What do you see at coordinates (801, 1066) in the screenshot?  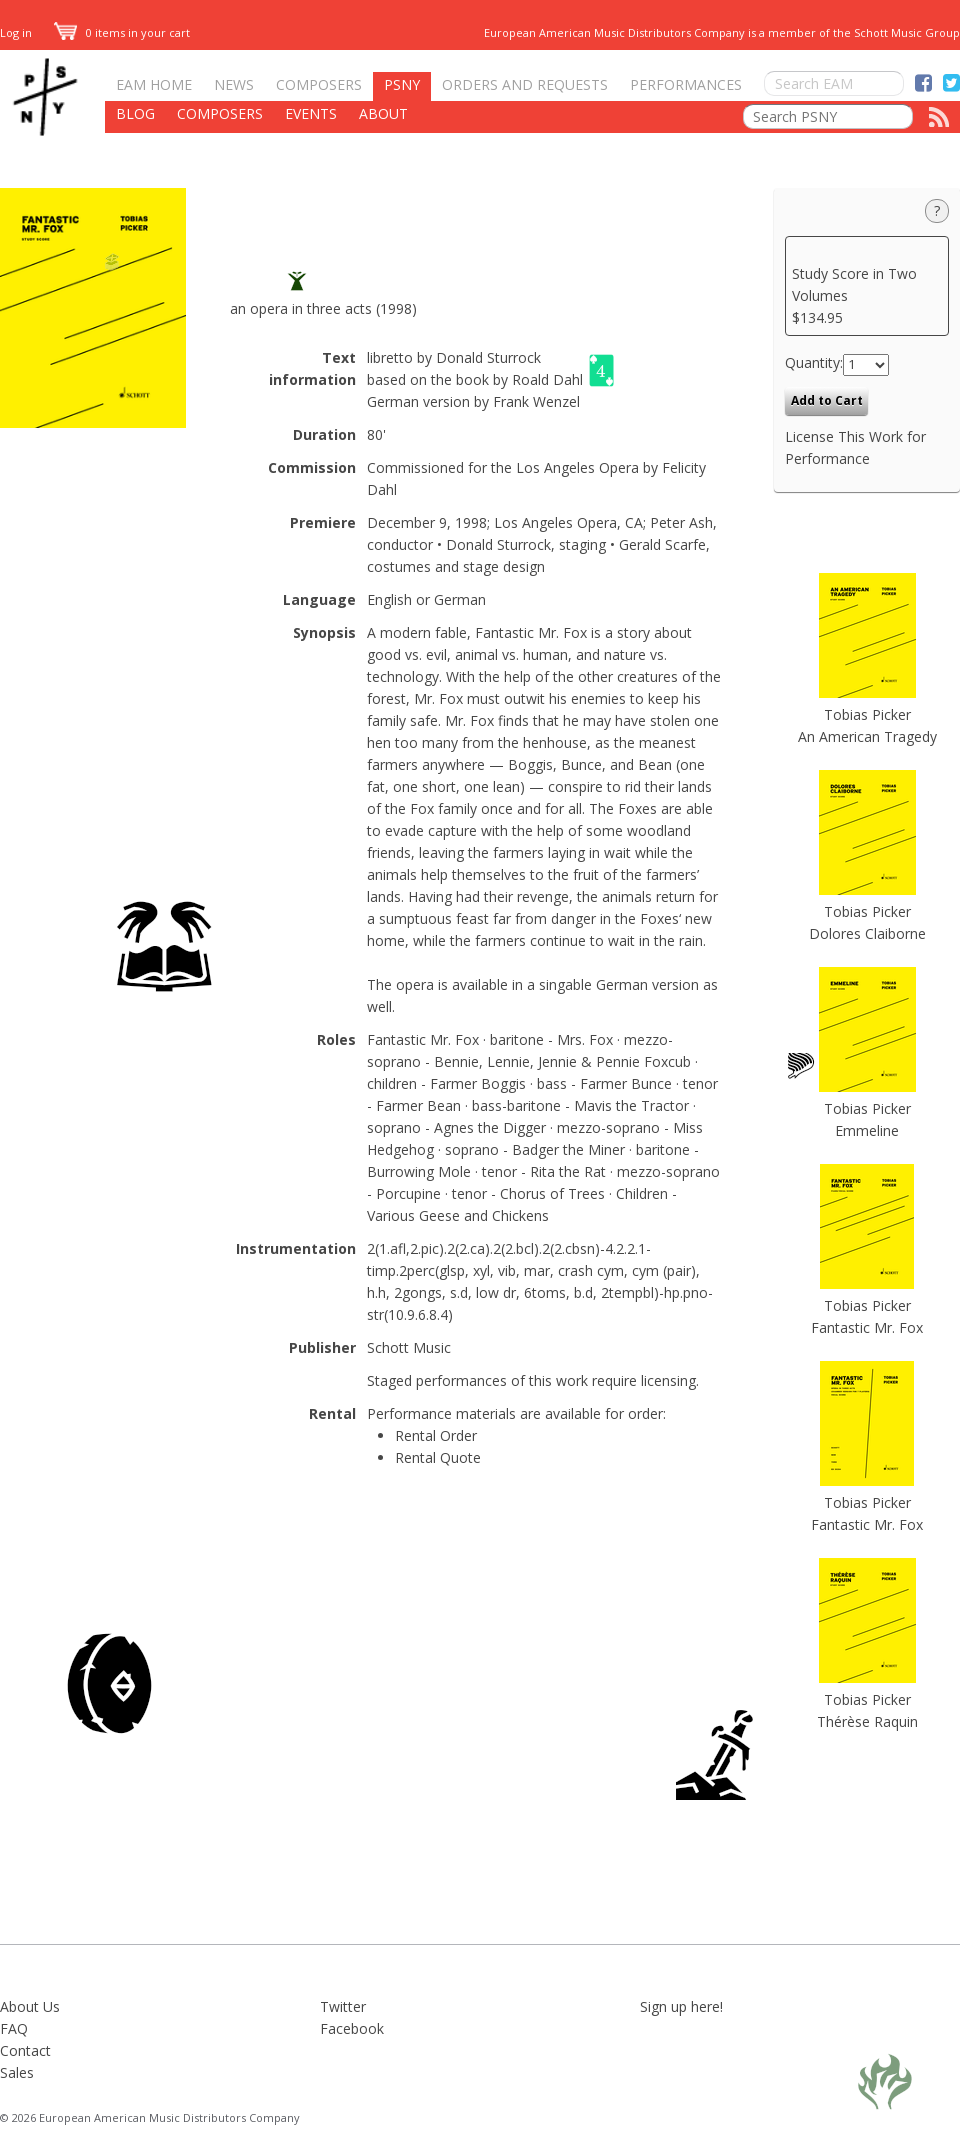 I see `activate wave attack ability` at bounding box center [801, 1066].